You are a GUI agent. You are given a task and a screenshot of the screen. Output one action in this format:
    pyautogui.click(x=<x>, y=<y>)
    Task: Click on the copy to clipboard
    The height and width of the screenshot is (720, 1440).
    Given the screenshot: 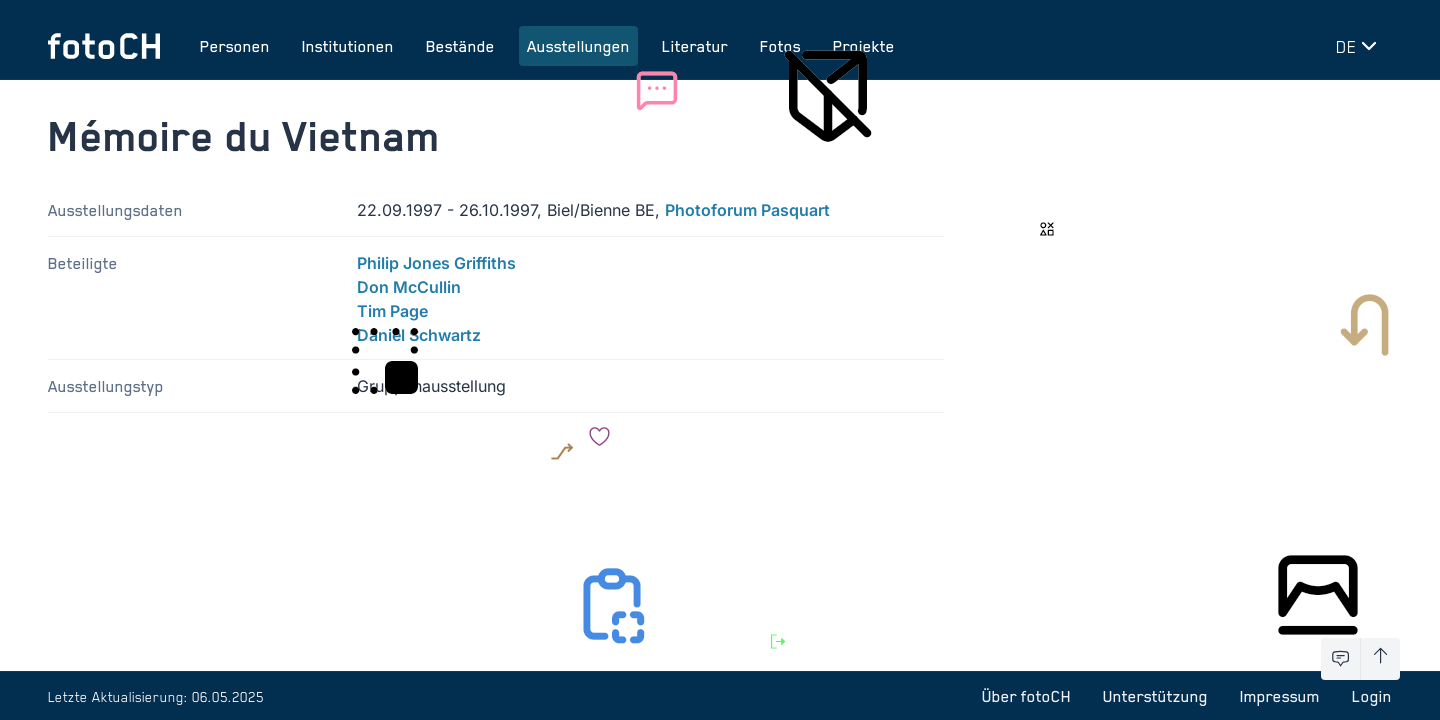 What is the action you would take?
    pyautogui.click(x=612, y=604)
    